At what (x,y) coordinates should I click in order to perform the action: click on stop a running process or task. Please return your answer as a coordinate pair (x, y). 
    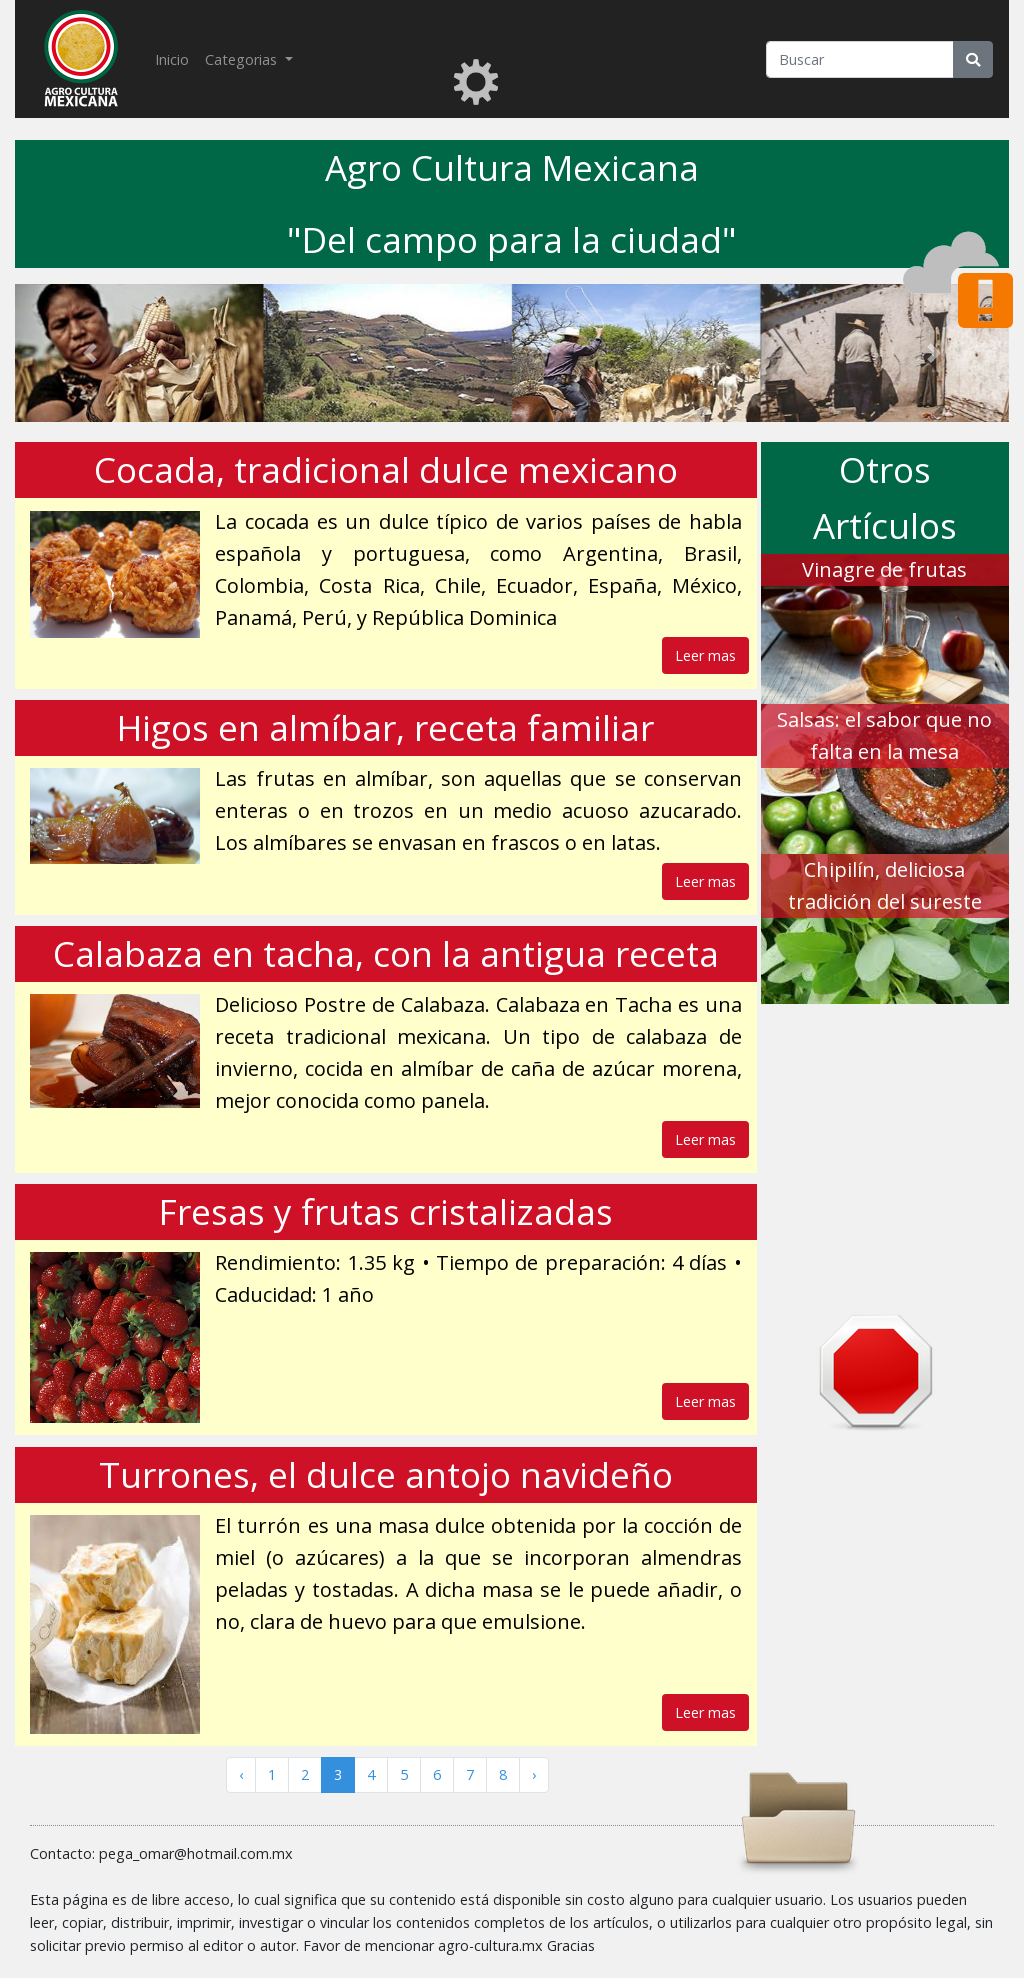
    Looking at the image, I should click on (876, 1371).